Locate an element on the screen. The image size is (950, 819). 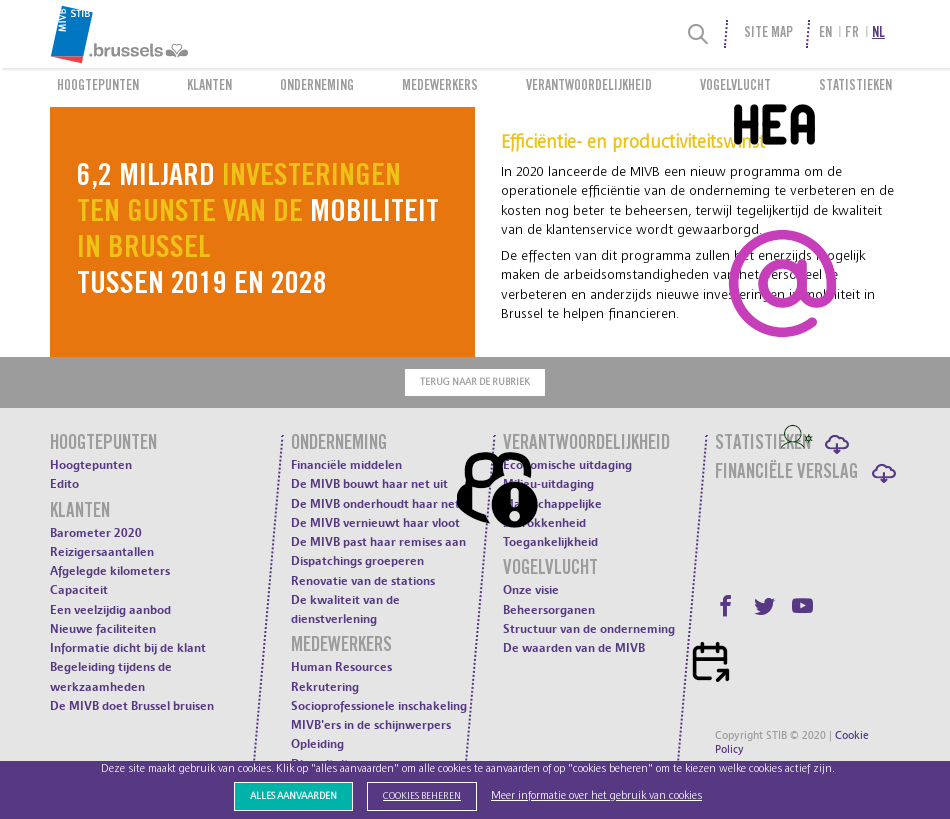
indicates HTTP HEAD request method is located at coordinates (774, 124).